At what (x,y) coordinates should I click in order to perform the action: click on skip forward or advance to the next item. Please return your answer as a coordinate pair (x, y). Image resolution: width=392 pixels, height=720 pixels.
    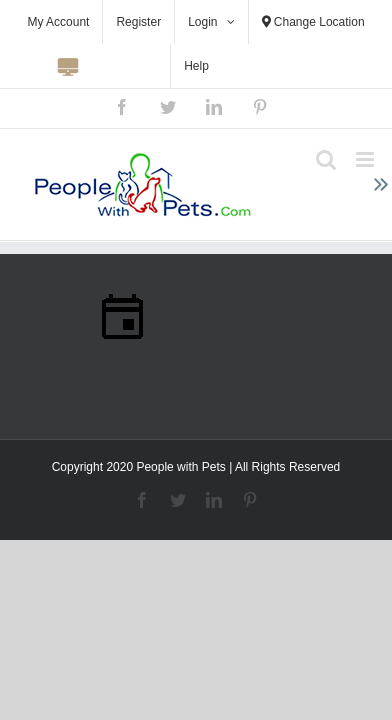
    Looking at the image, I should click on (380, 184).